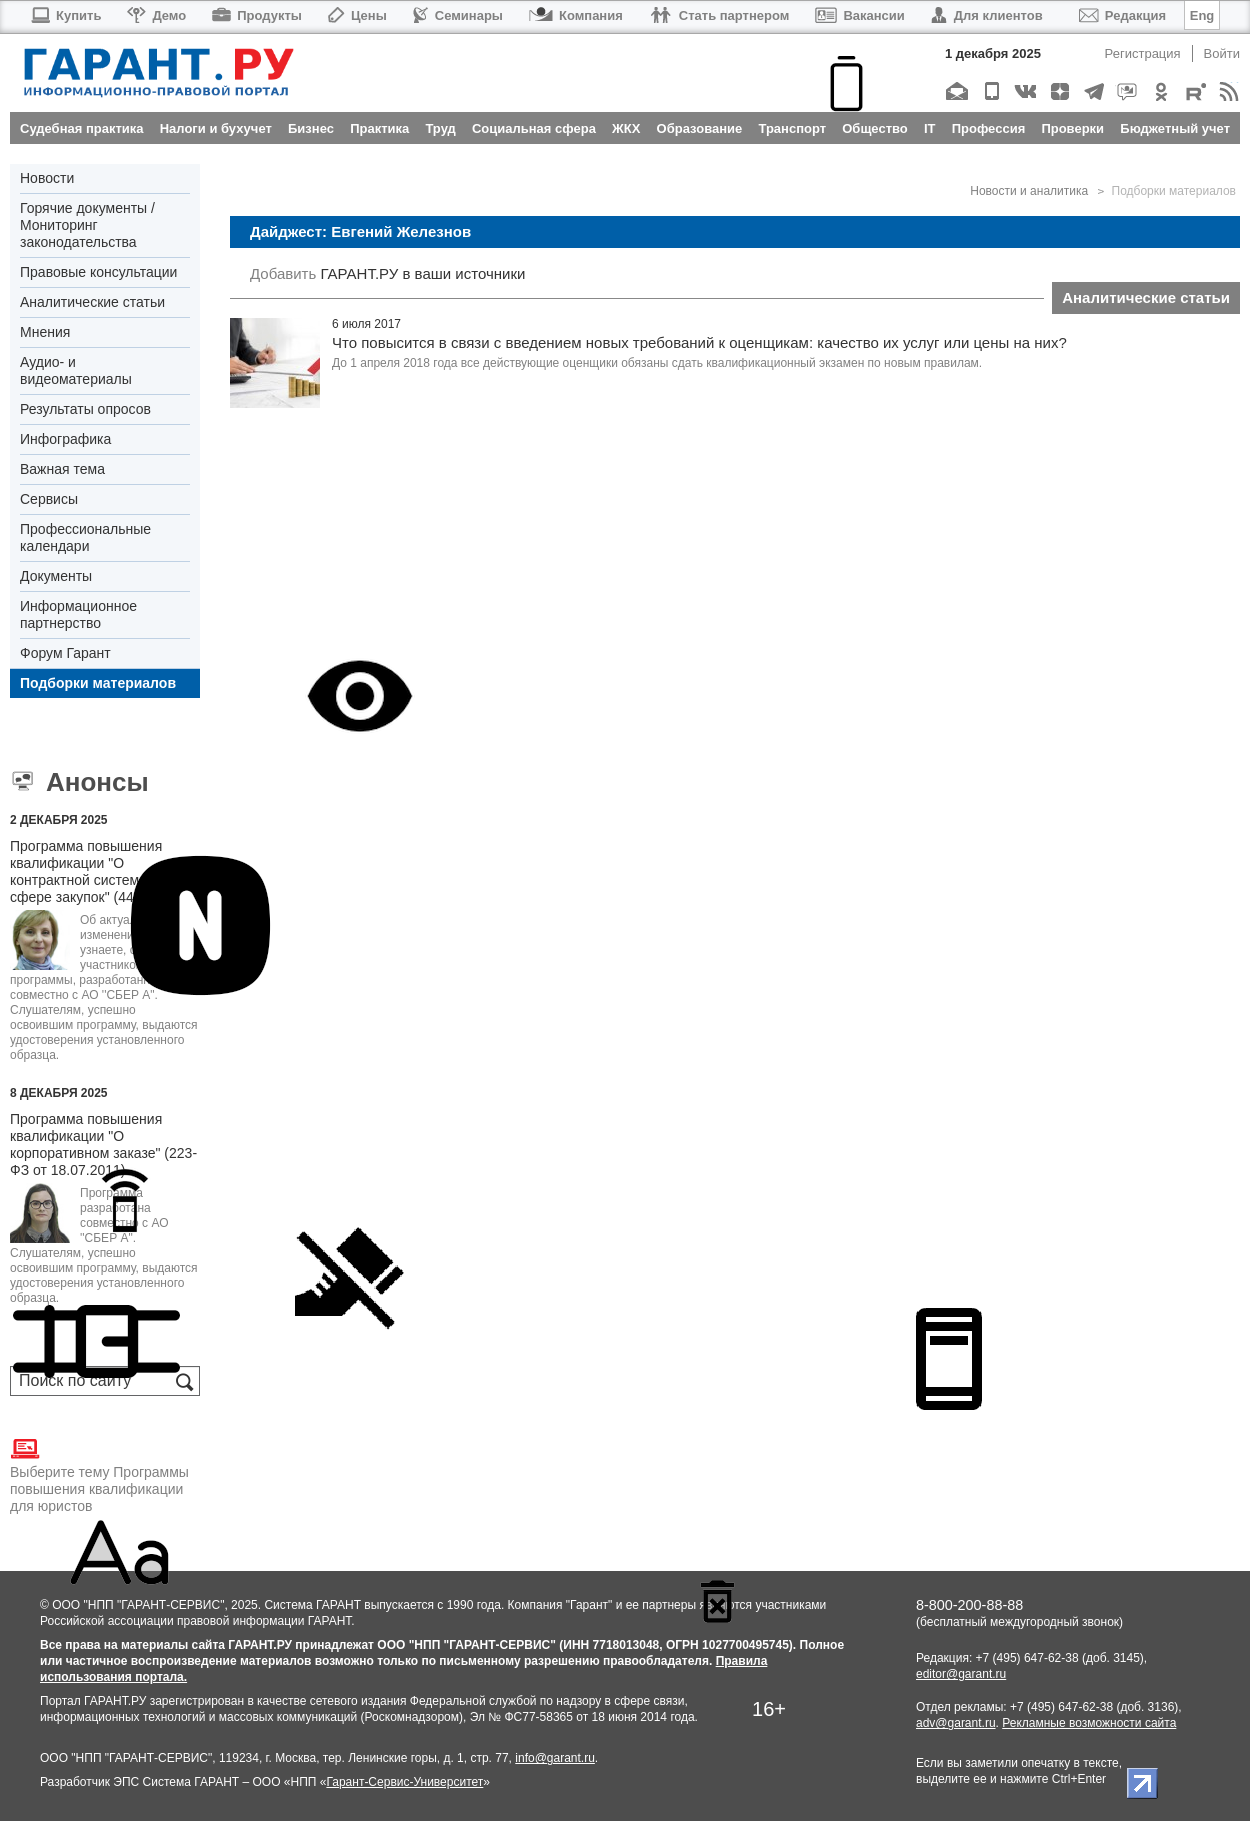  Describe the element at coordinates (349, 1276) in the screenshot. I see `indicates a restricted area where walking is prohibited` at that location.